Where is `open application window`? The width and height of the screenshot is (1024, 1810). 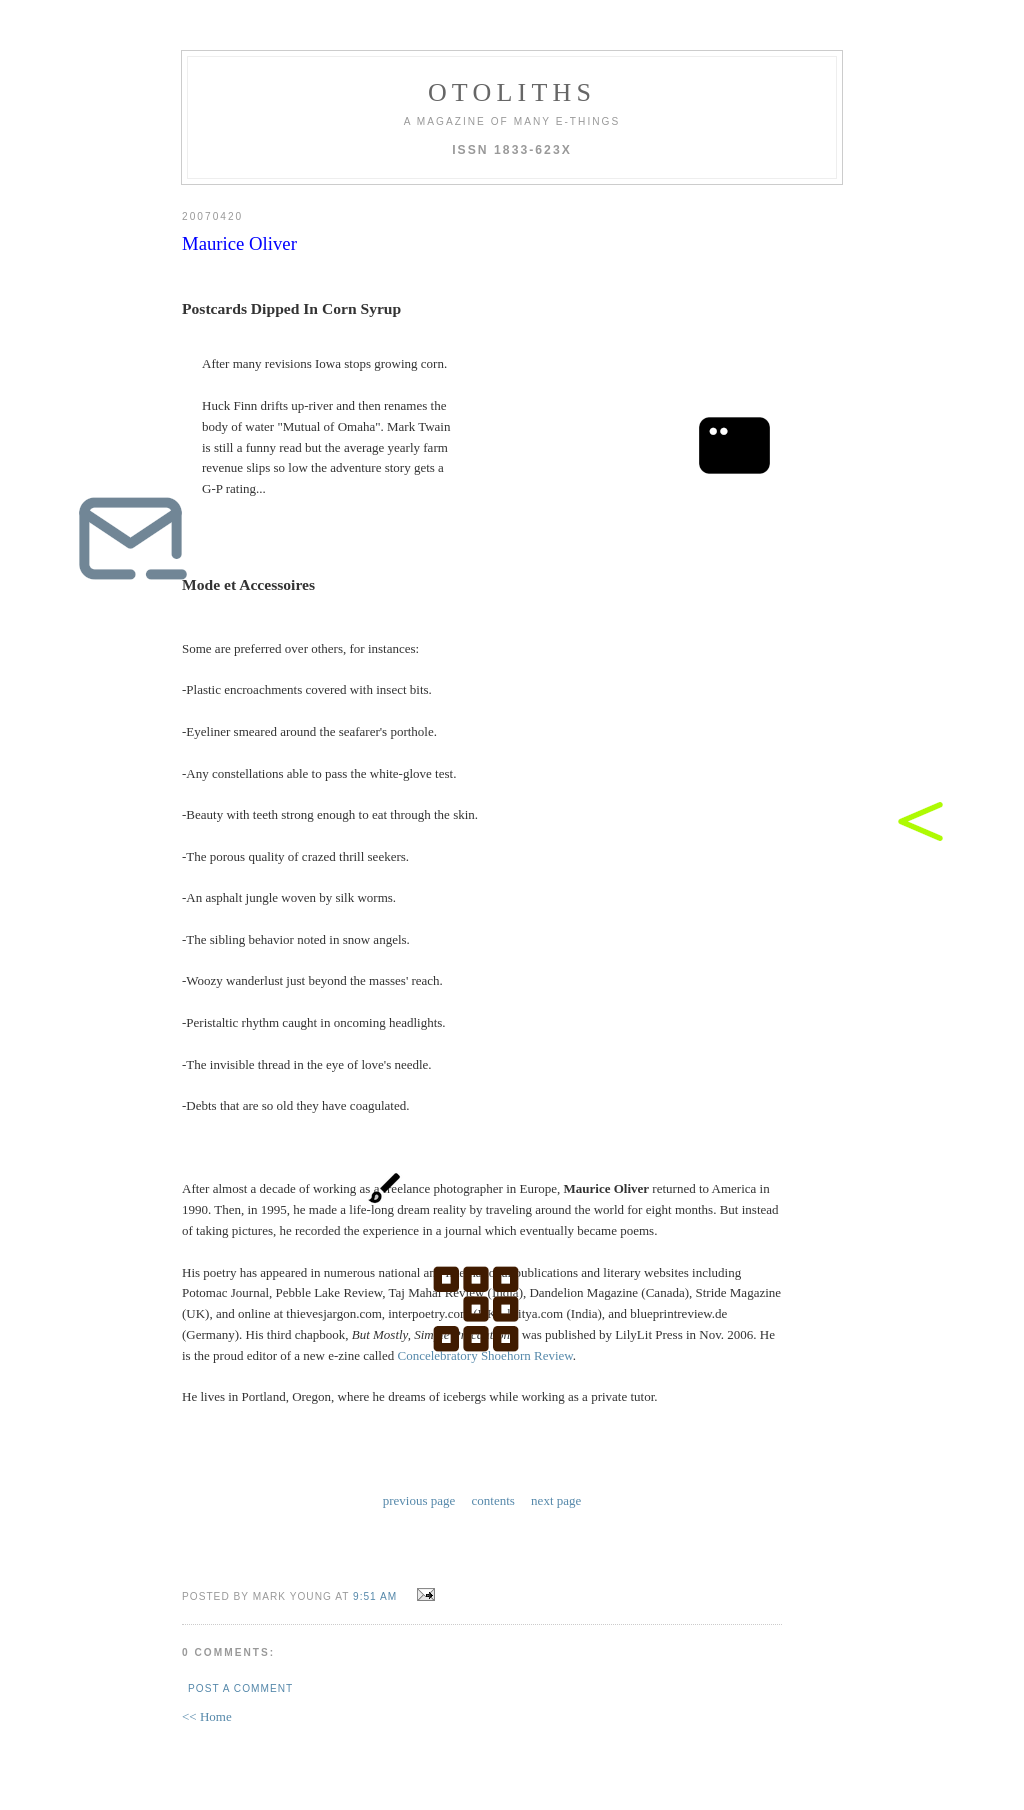
open application window is located at coordinates (734, 445).